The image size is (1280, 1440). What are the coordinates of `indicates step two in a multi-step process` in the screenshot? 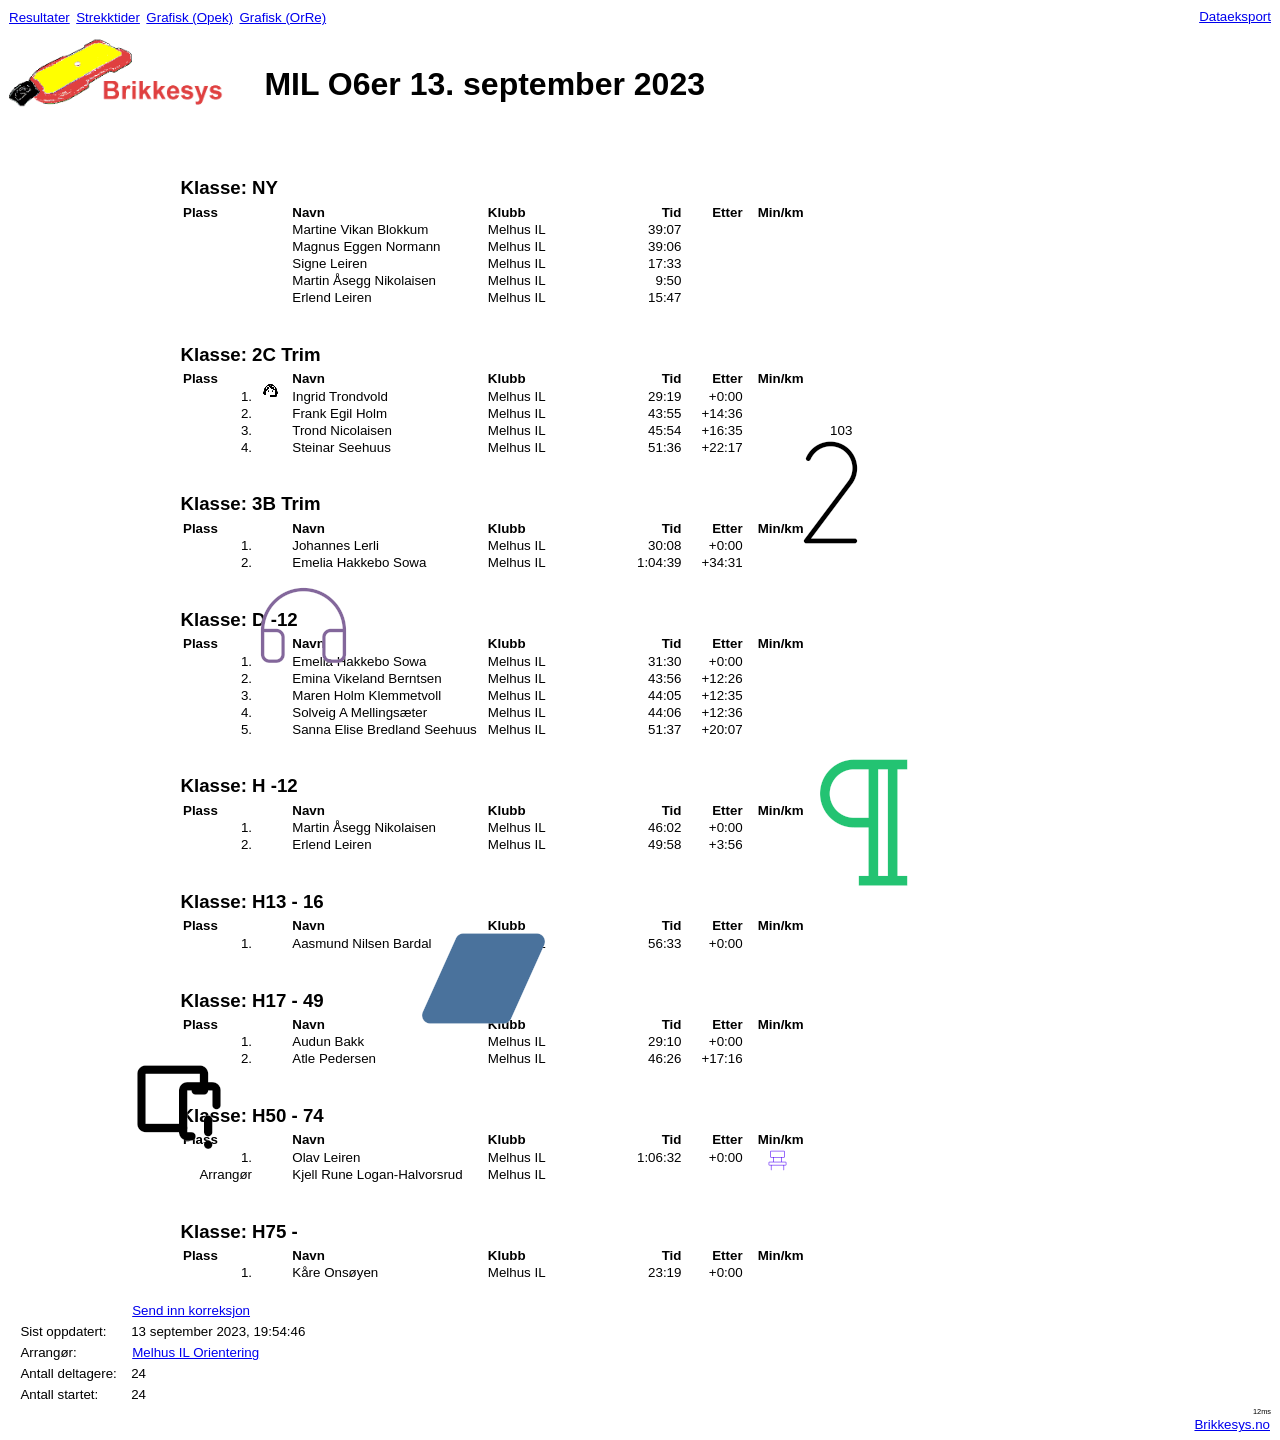 It's located at (830, 492).